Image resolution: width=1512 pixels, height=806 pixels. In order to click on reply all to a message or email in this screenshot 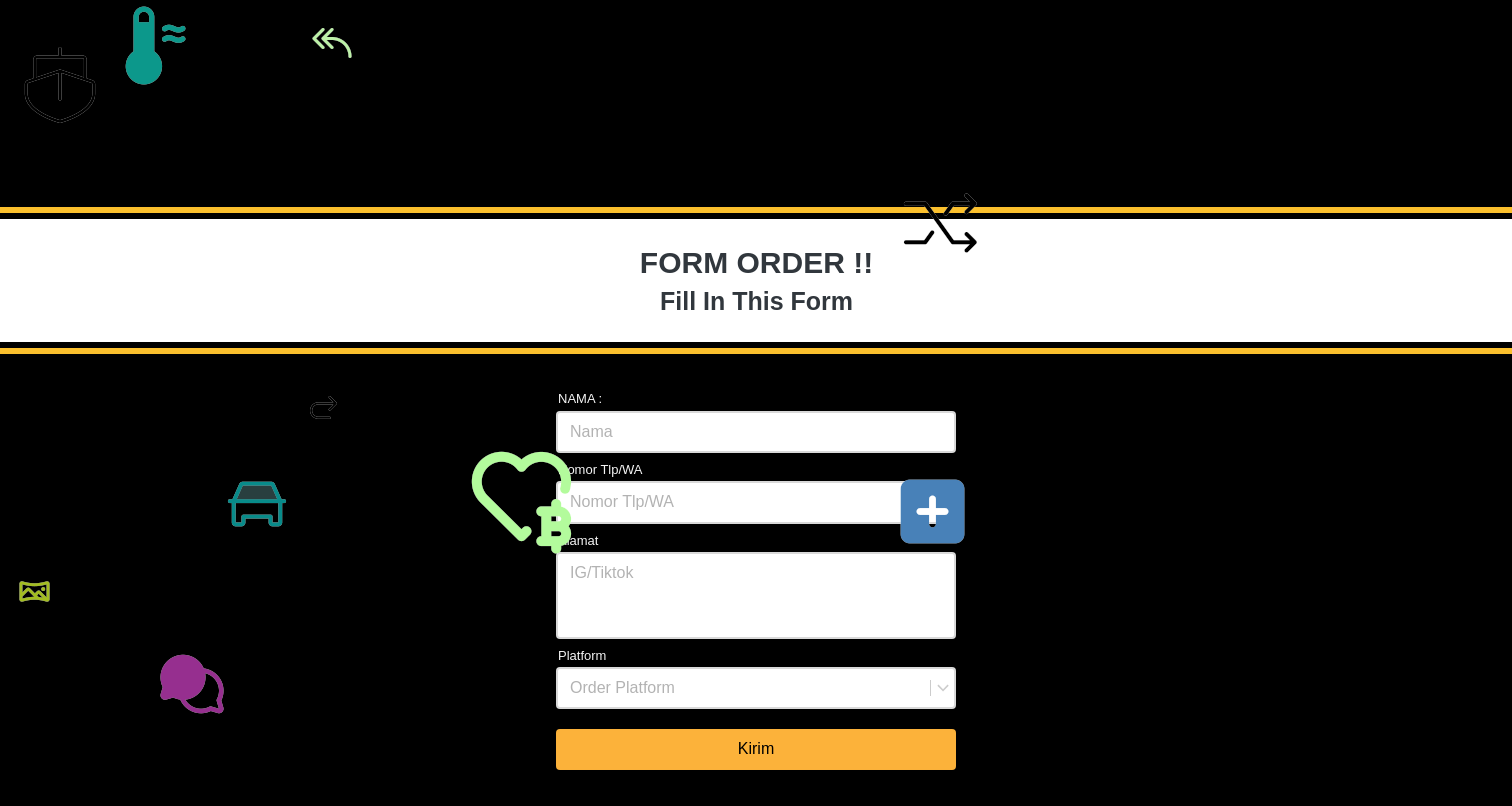, I will do `click(332, 43)`.